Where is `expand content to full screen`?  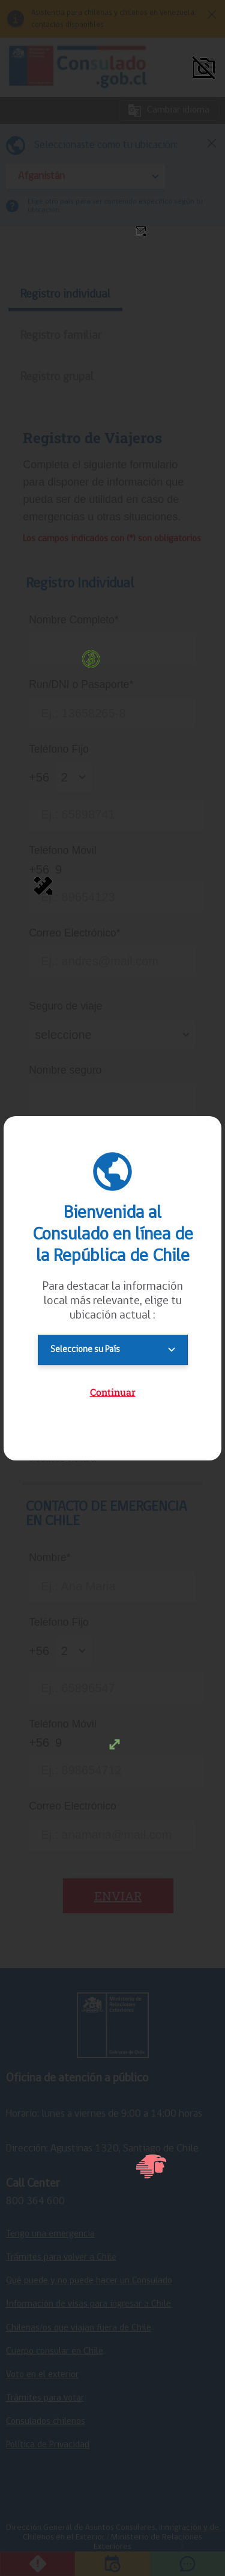
expand content to full screen is located at coordinates (115, 1744).